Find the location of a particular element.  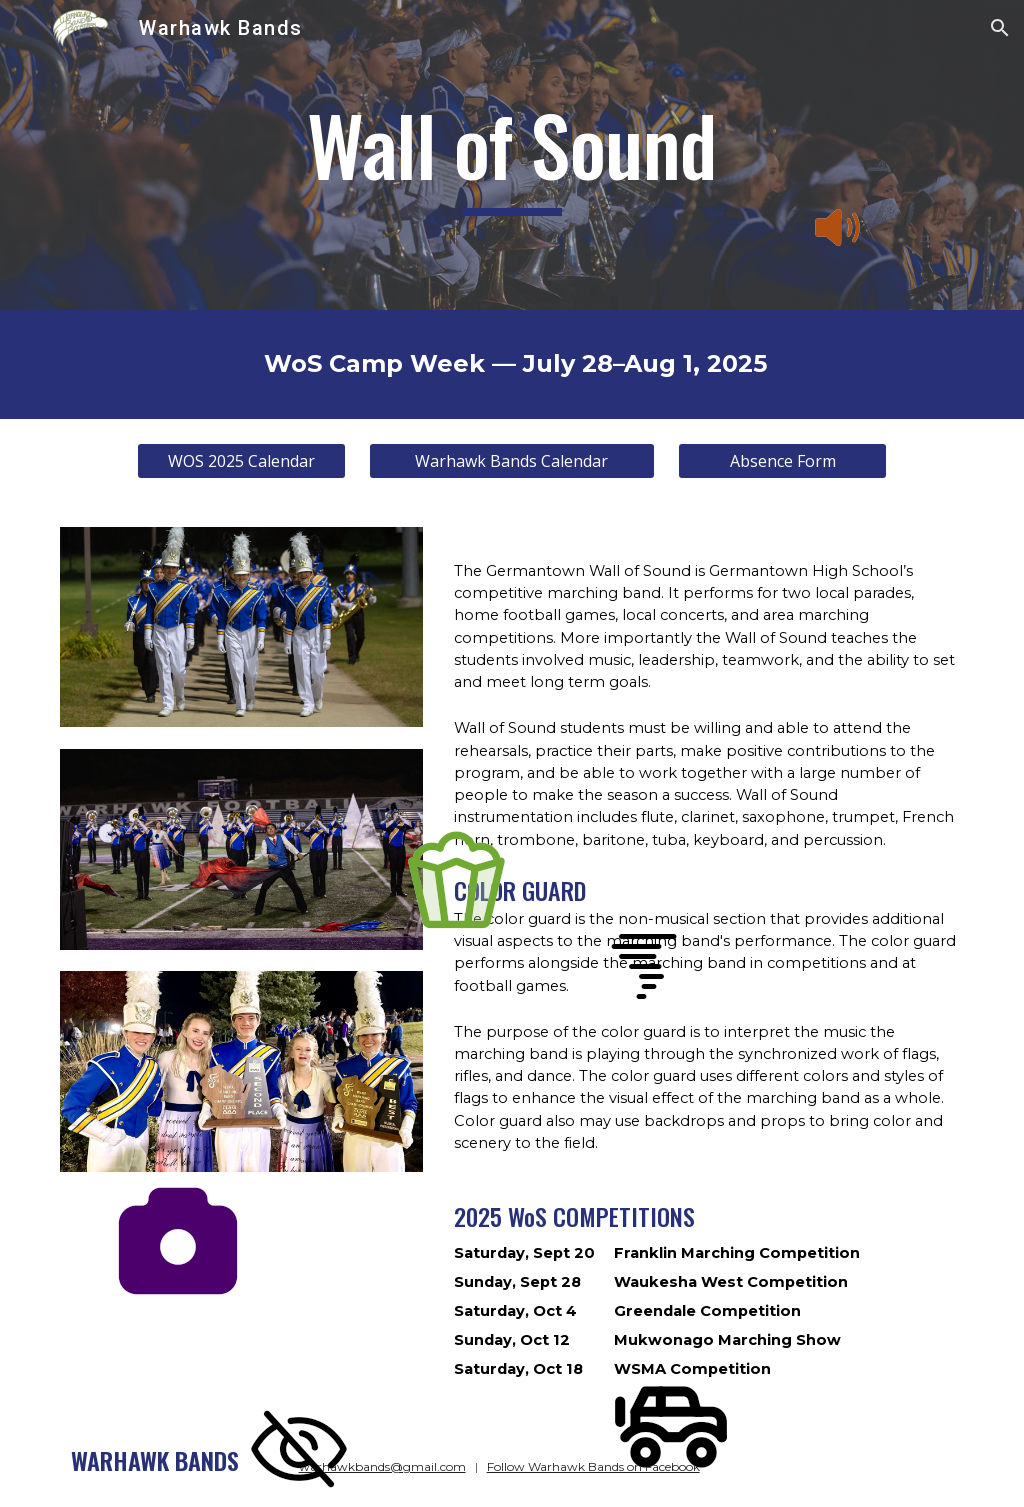

indicates severe weather alert or tornado warning is located at coordinates (644, 964).